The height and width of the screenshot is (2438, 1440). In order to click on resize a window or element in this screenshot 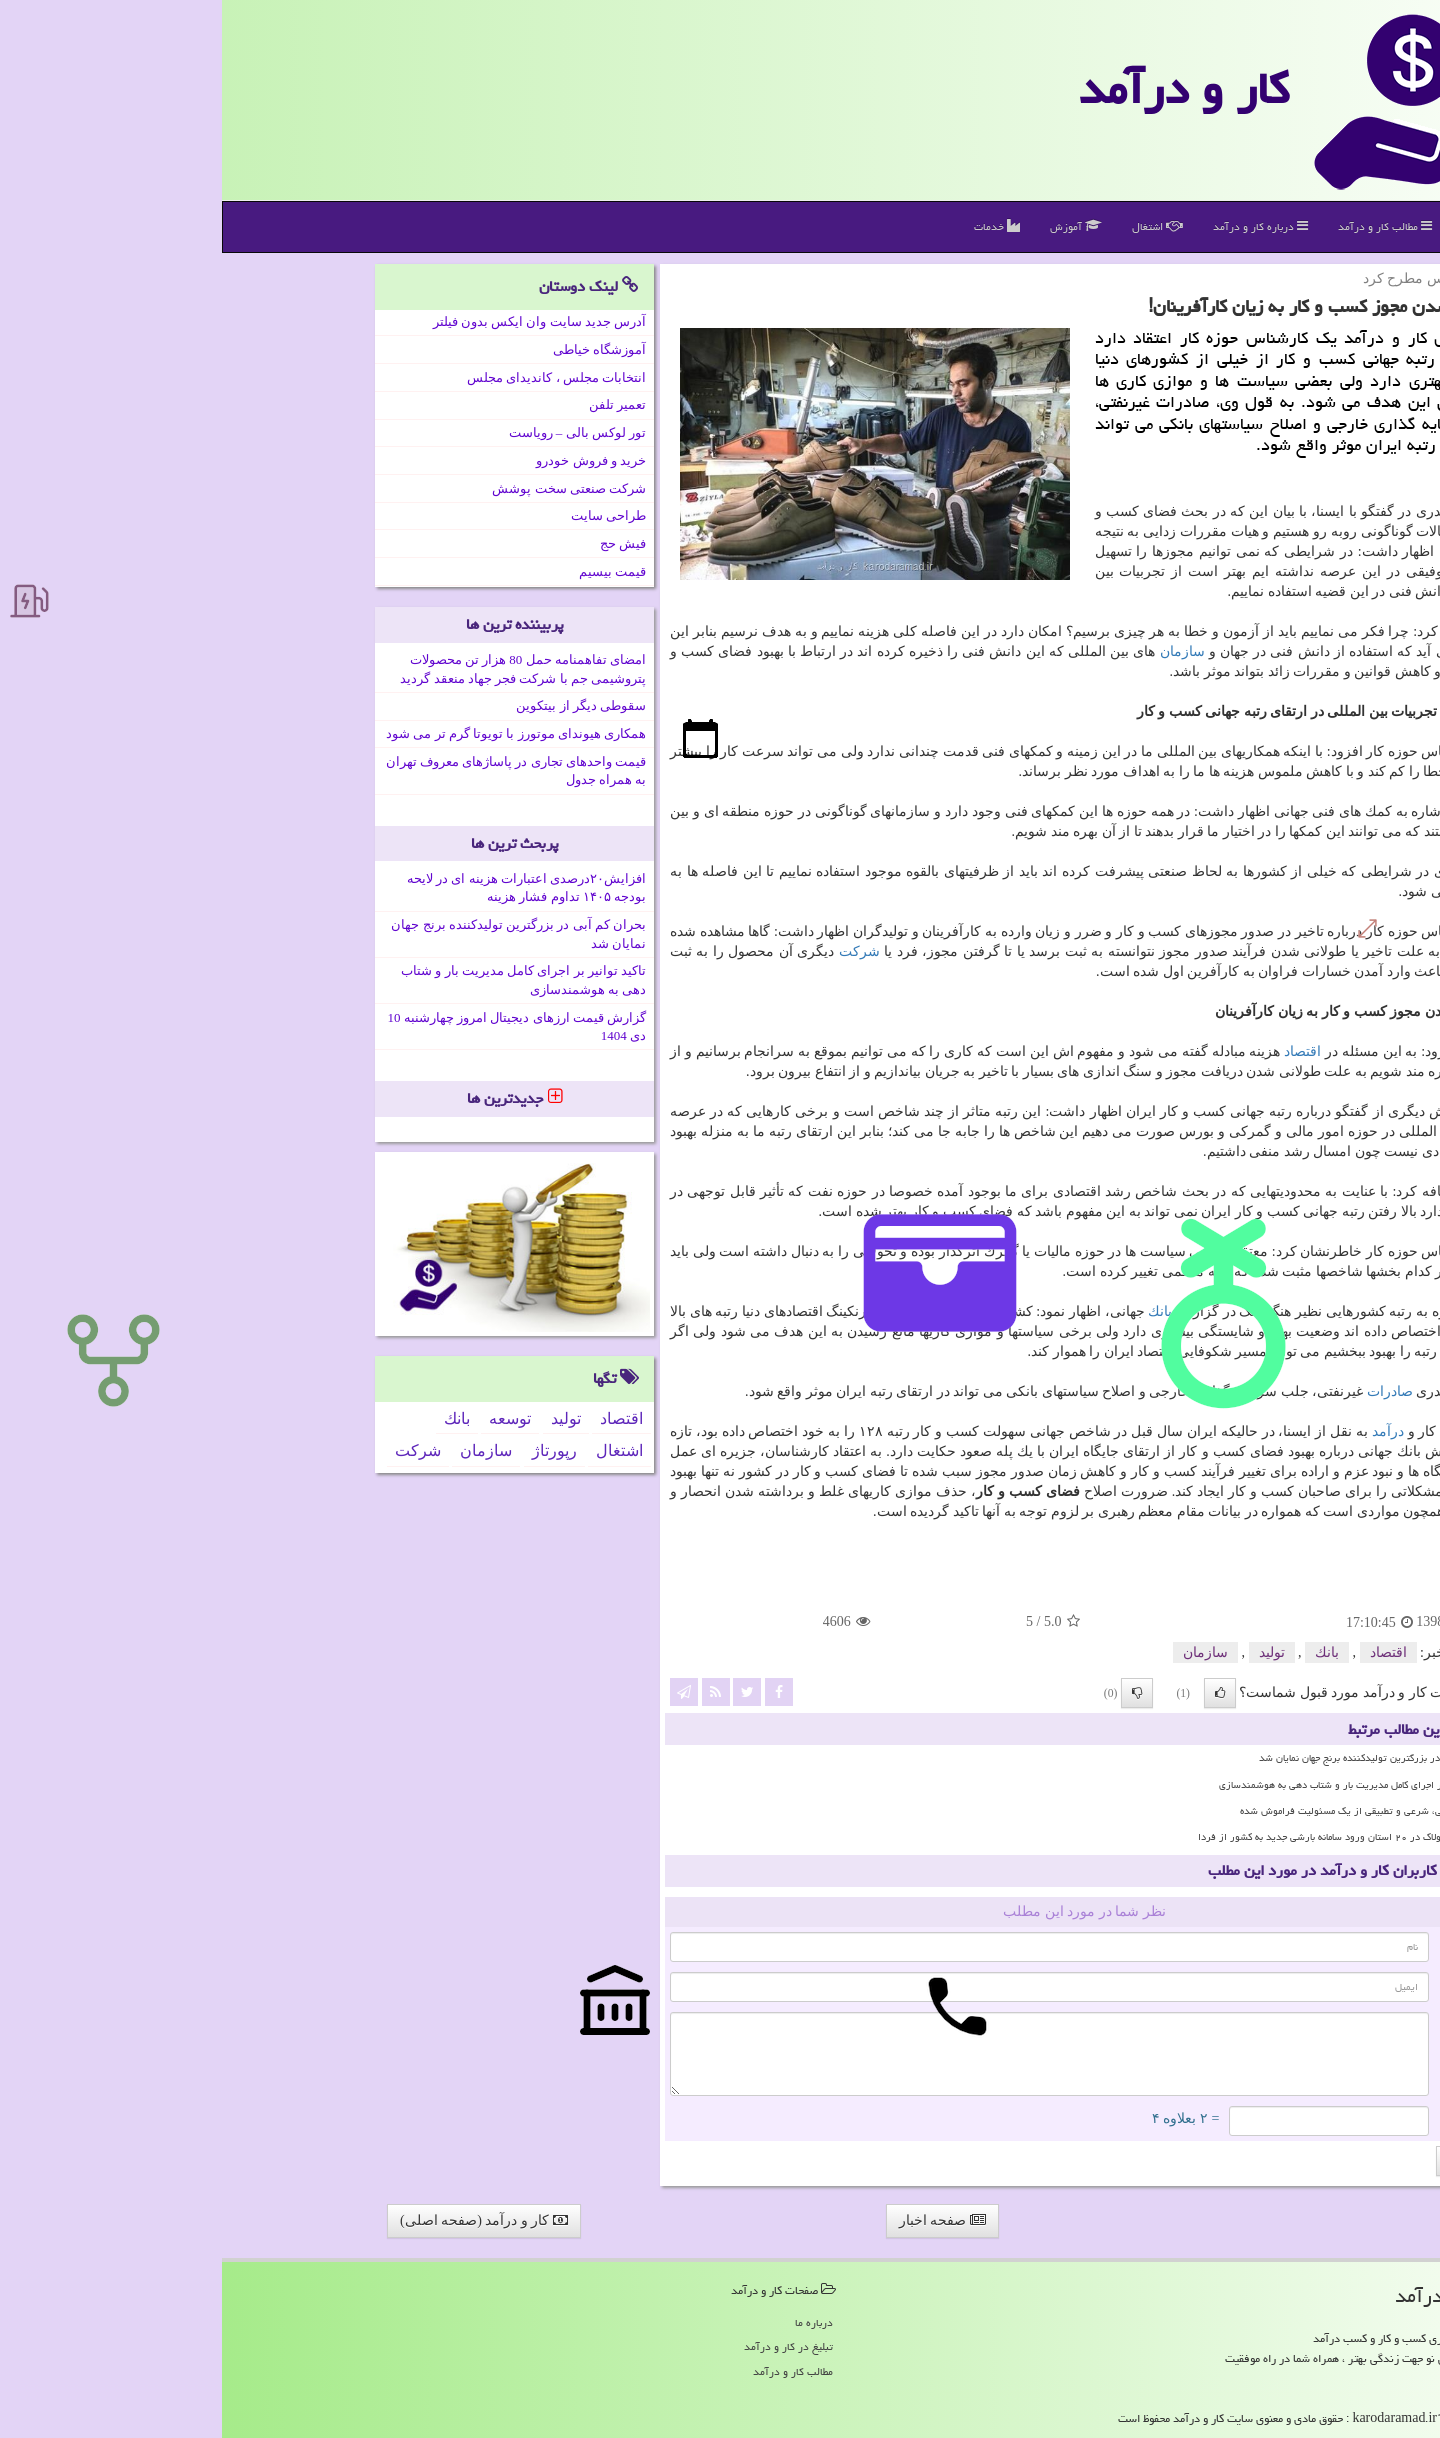, I will do `click(1367, 928)`.